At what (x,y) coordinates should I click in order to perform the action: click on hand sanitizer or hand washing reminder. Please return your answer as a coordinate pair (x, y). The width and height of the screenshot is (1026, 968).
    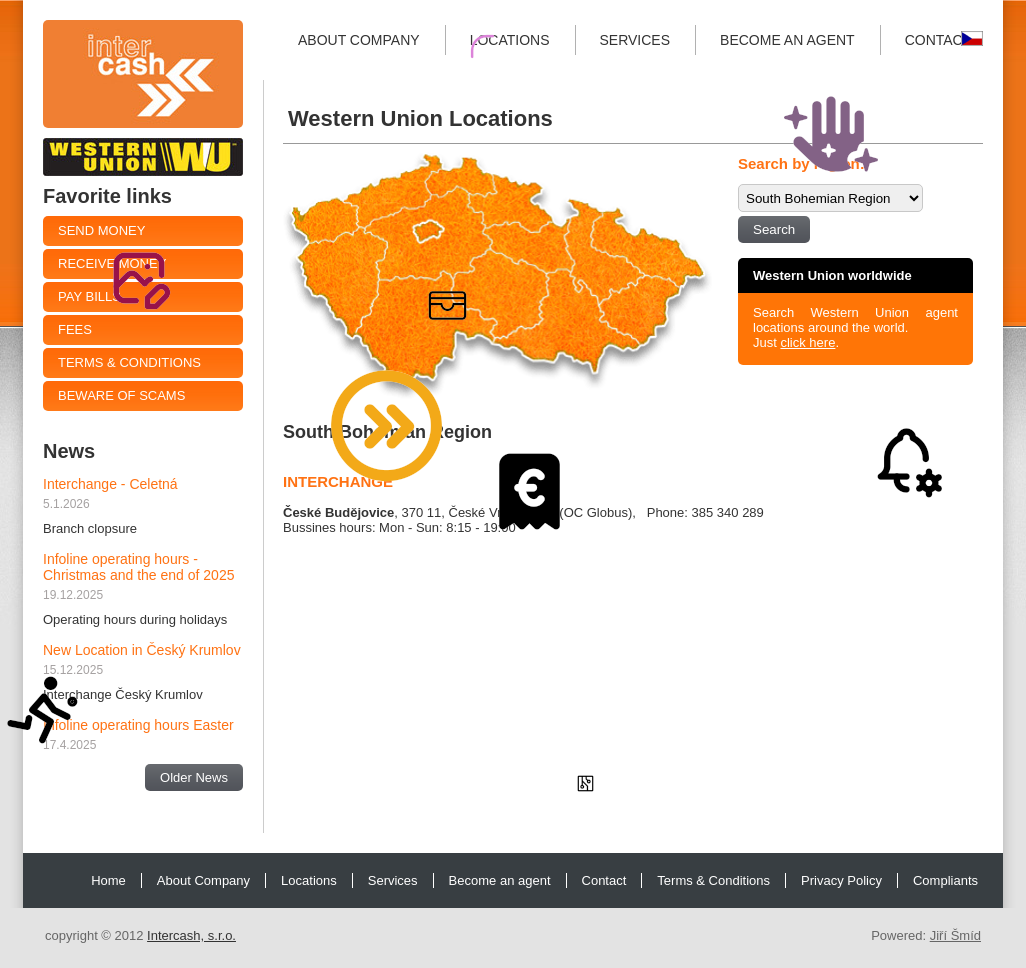
    Looking at the image, I should click on (831, 134).